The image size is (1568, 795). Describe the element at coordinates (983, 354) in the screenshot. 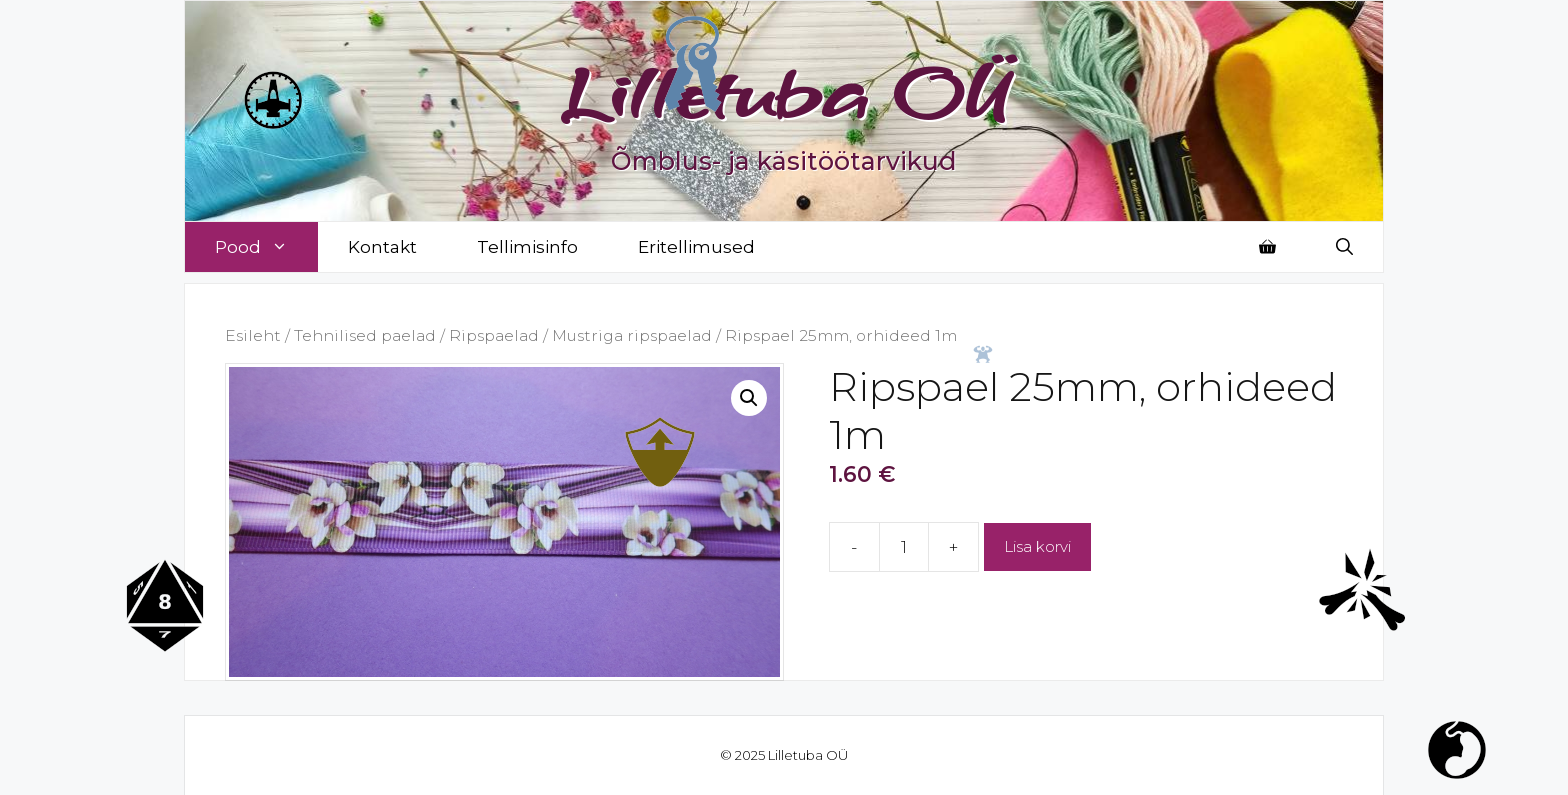

I see `indicates strength or power attribute in a game` at that location.